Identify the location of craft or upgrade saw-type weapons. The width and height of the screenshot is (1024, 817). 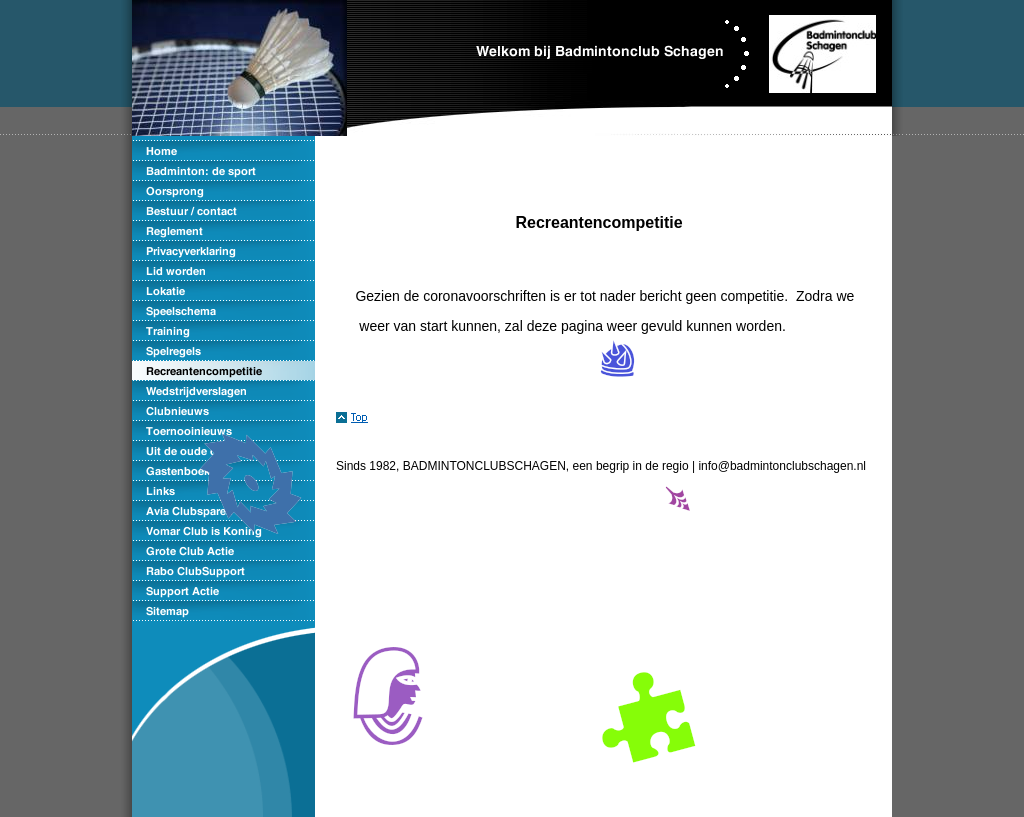
(251, 484).